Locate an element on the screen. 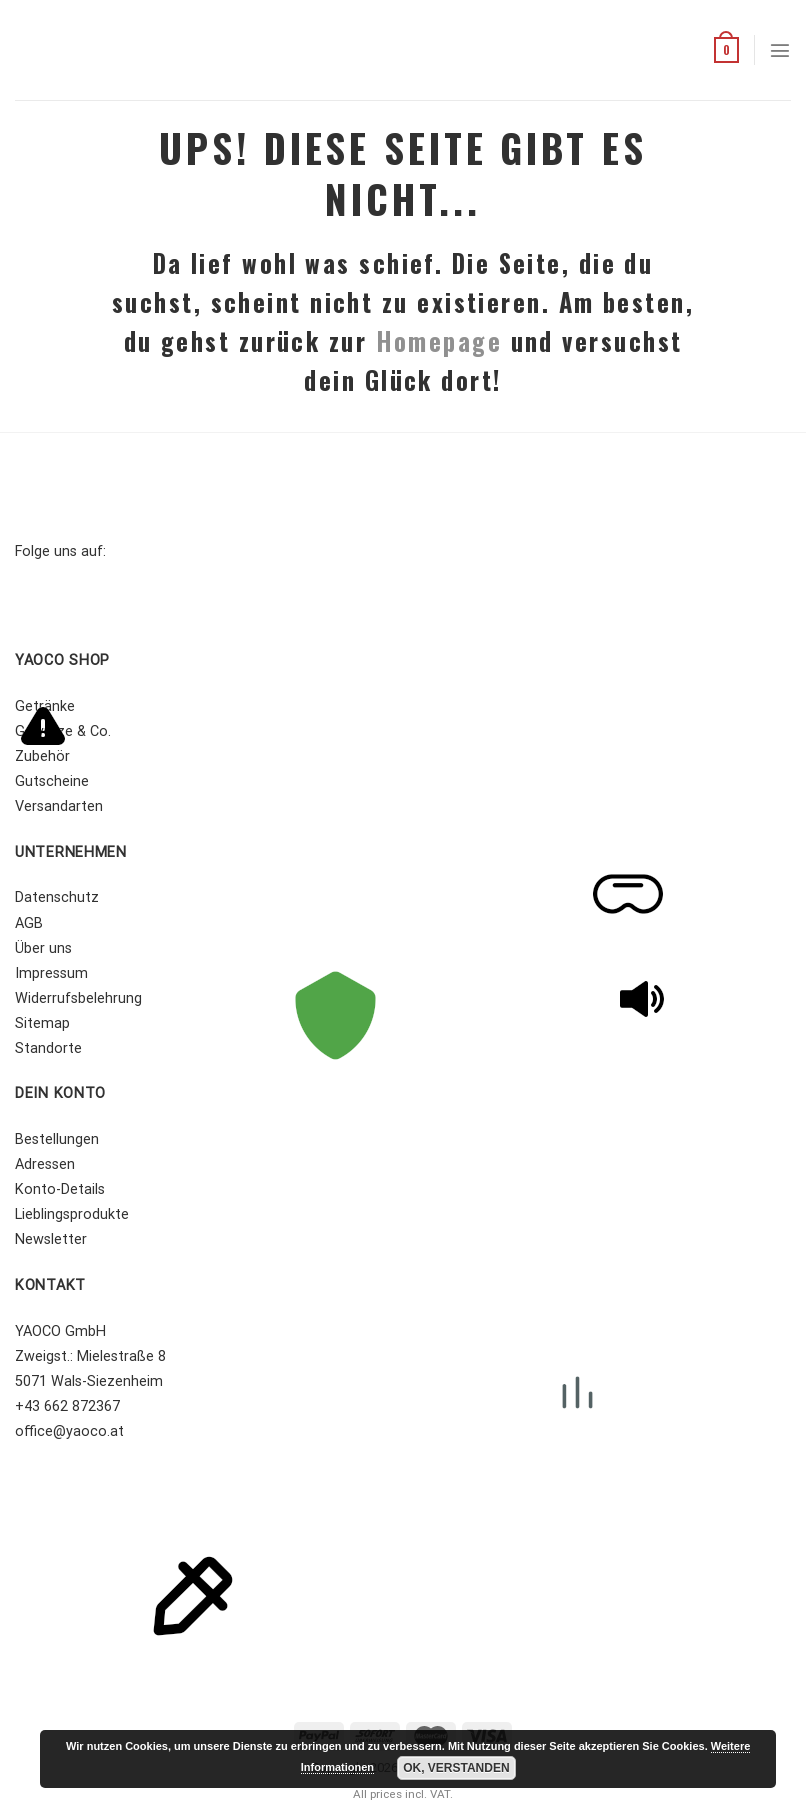  indicates a warning or caution state is located at coordinates (43, 727).